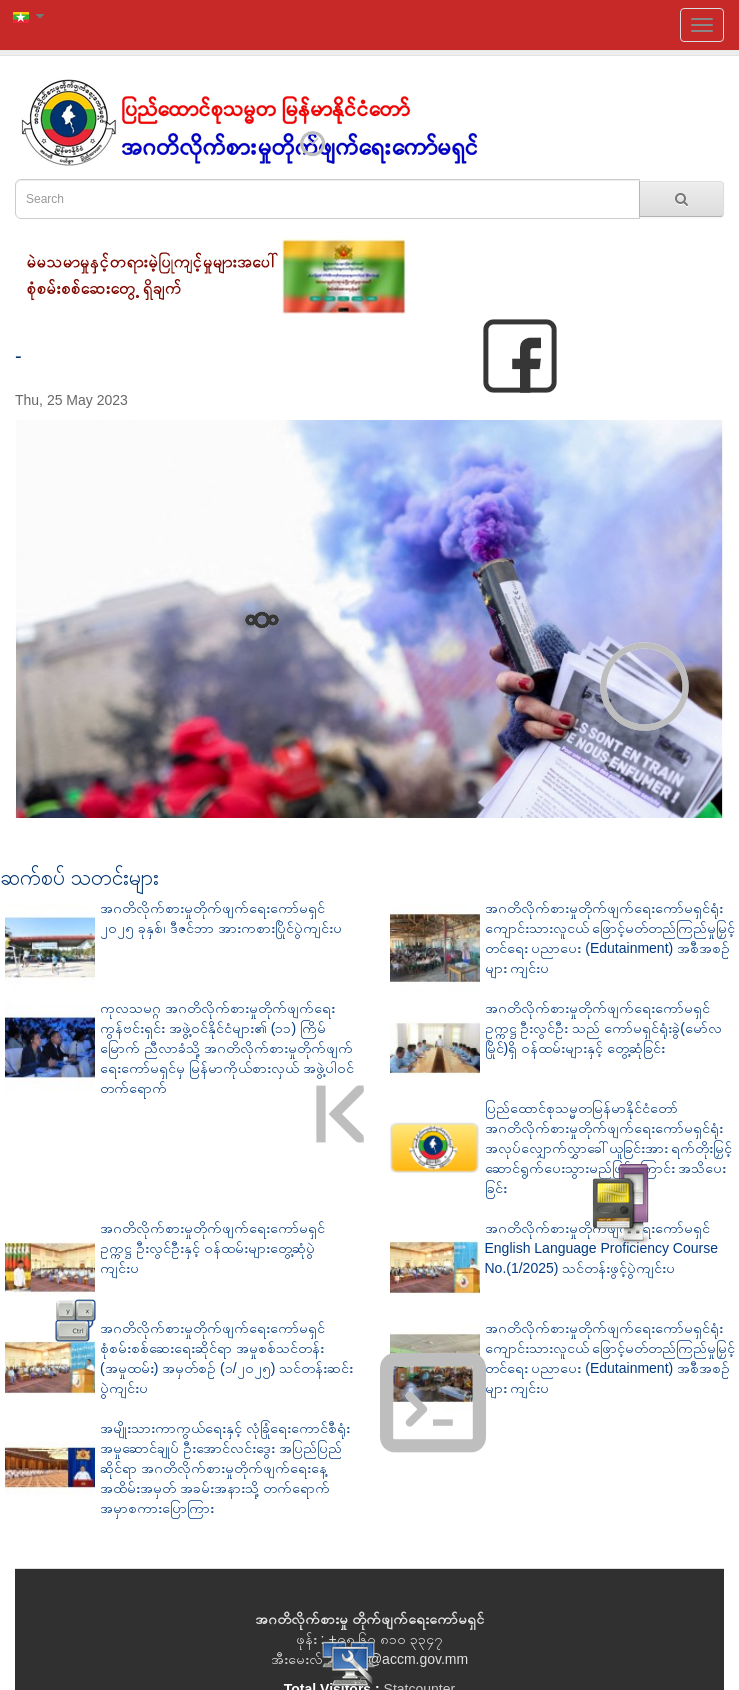 The height and width of the screenshot is (1690, 739). Describe the element at coordinates (623, 1205) in the screenshot. I see `access removable storage devices` at that location.